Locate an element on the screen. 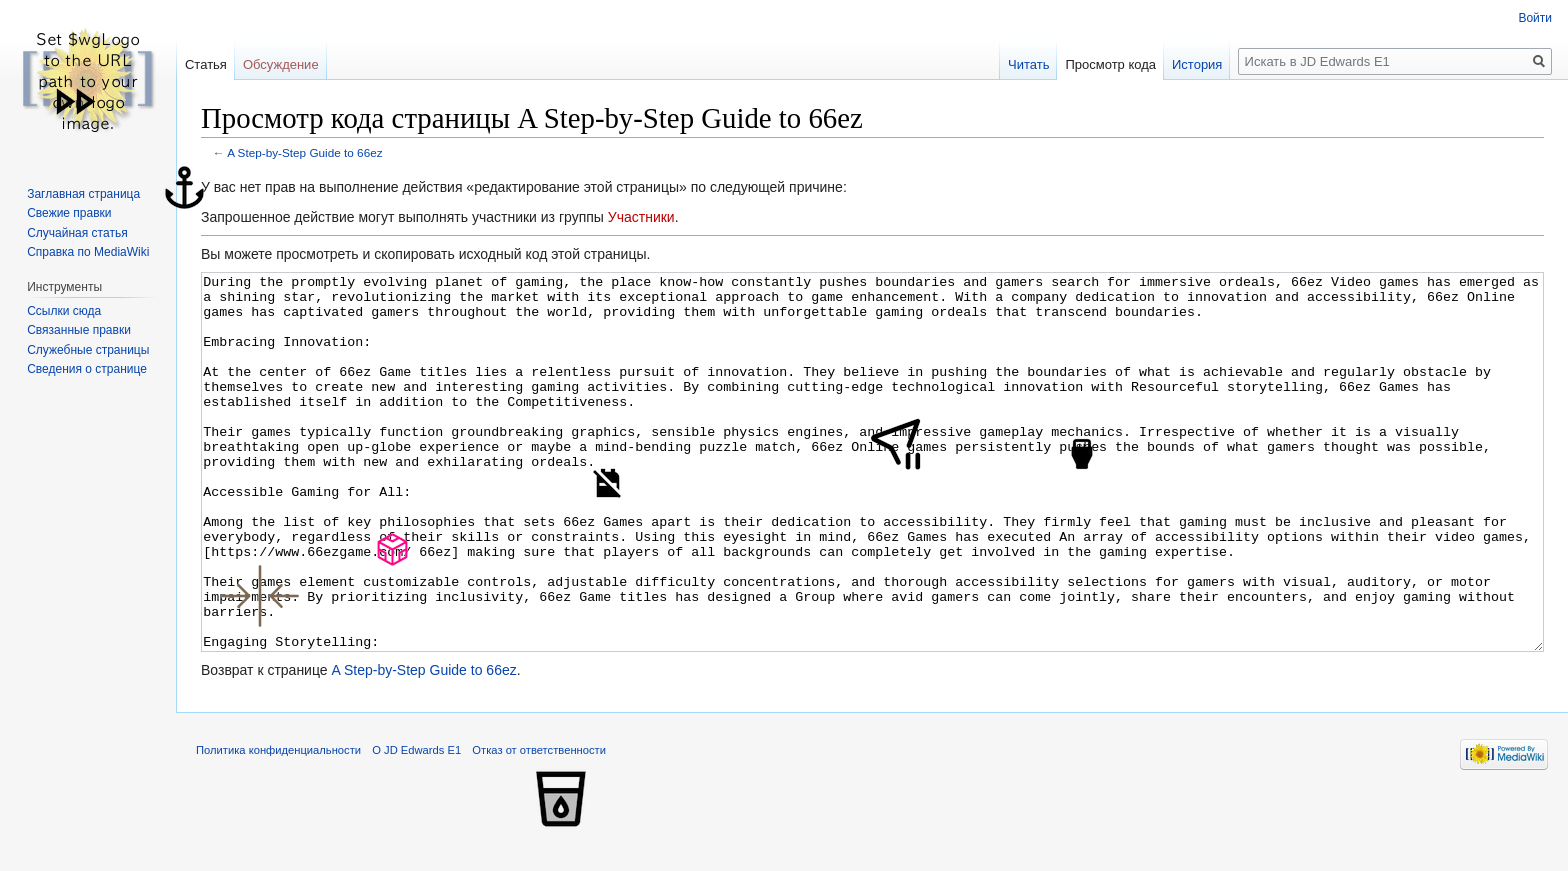 The height and width of the screenshot is (871, 1568). pause location sharing is located at coordinates (896, 443).